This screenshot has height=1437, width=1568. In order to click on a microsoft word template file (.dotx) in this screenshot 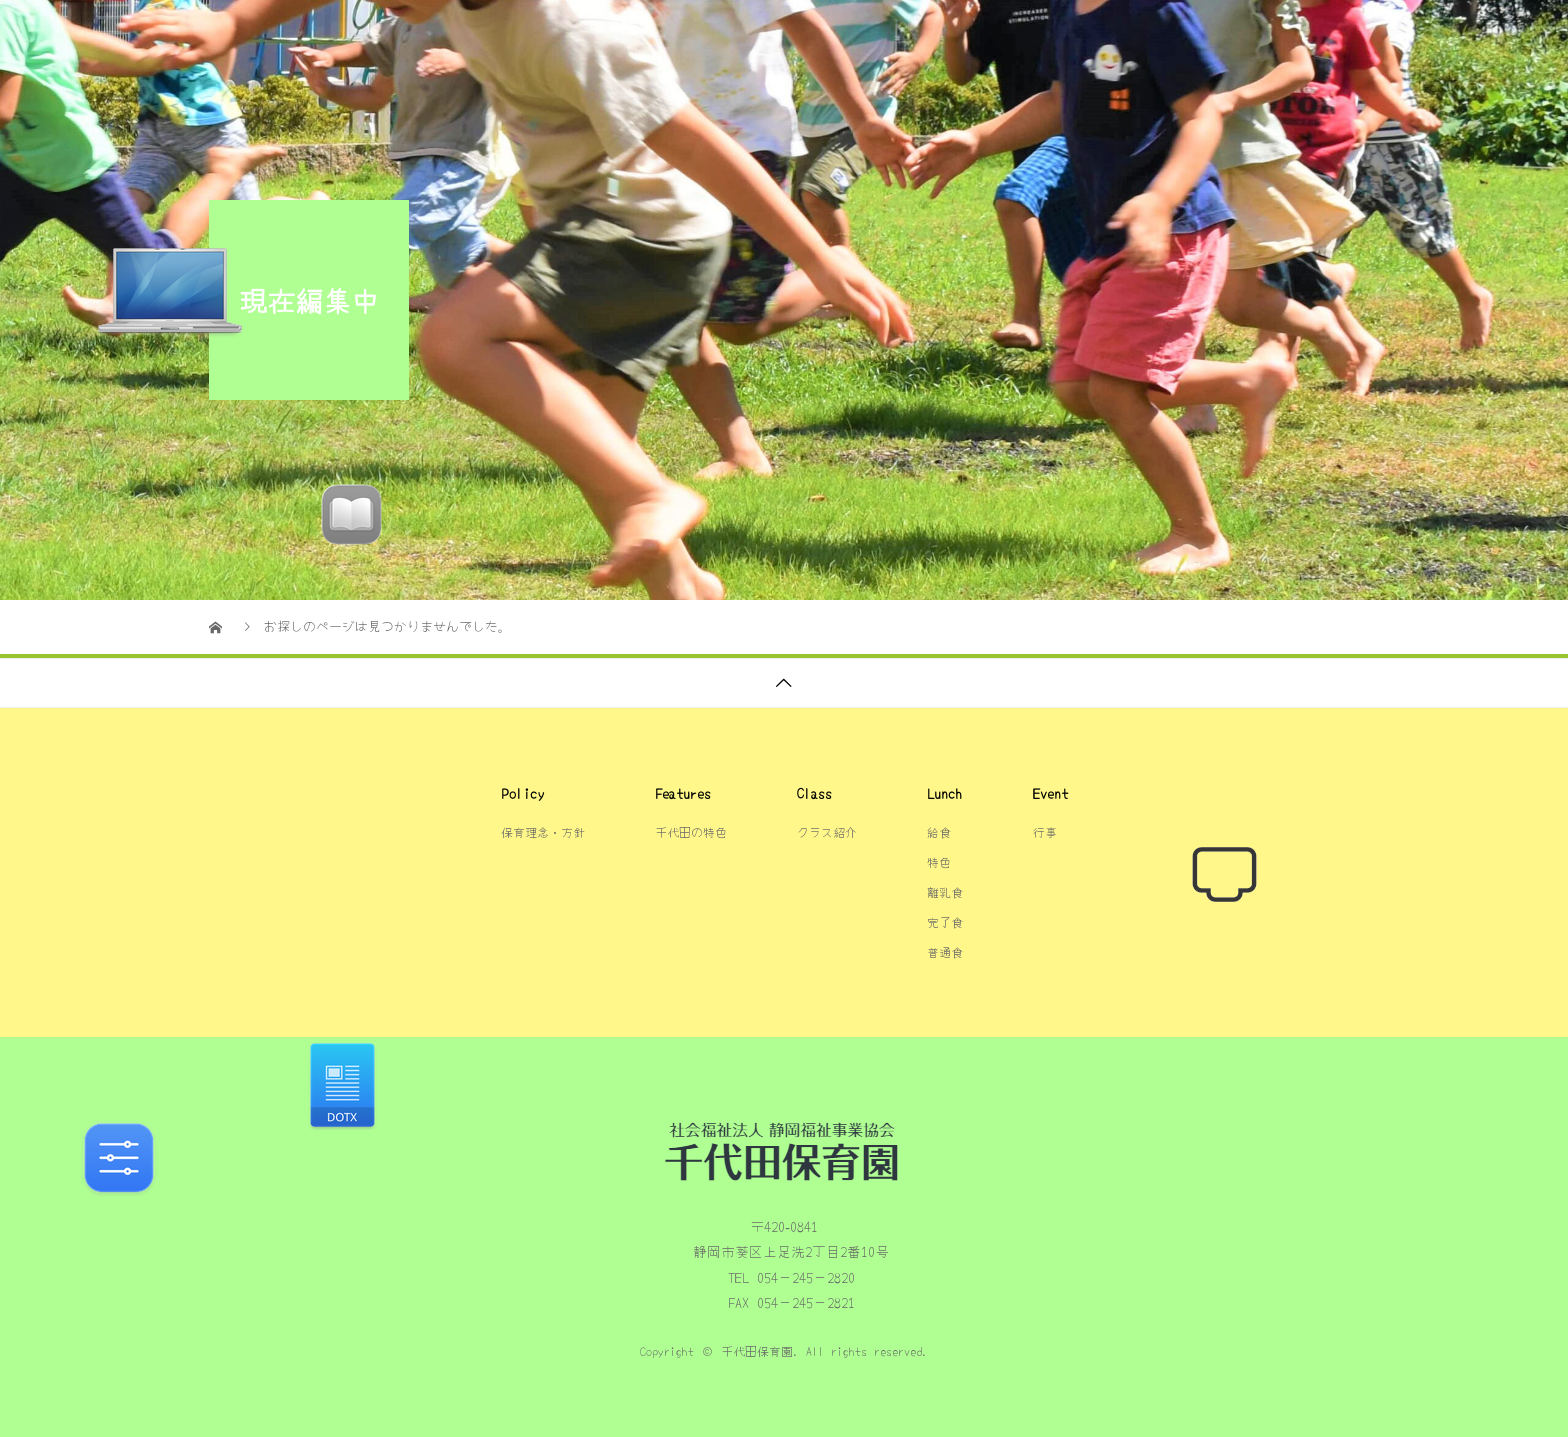, I will do `click(342, 1086)`.